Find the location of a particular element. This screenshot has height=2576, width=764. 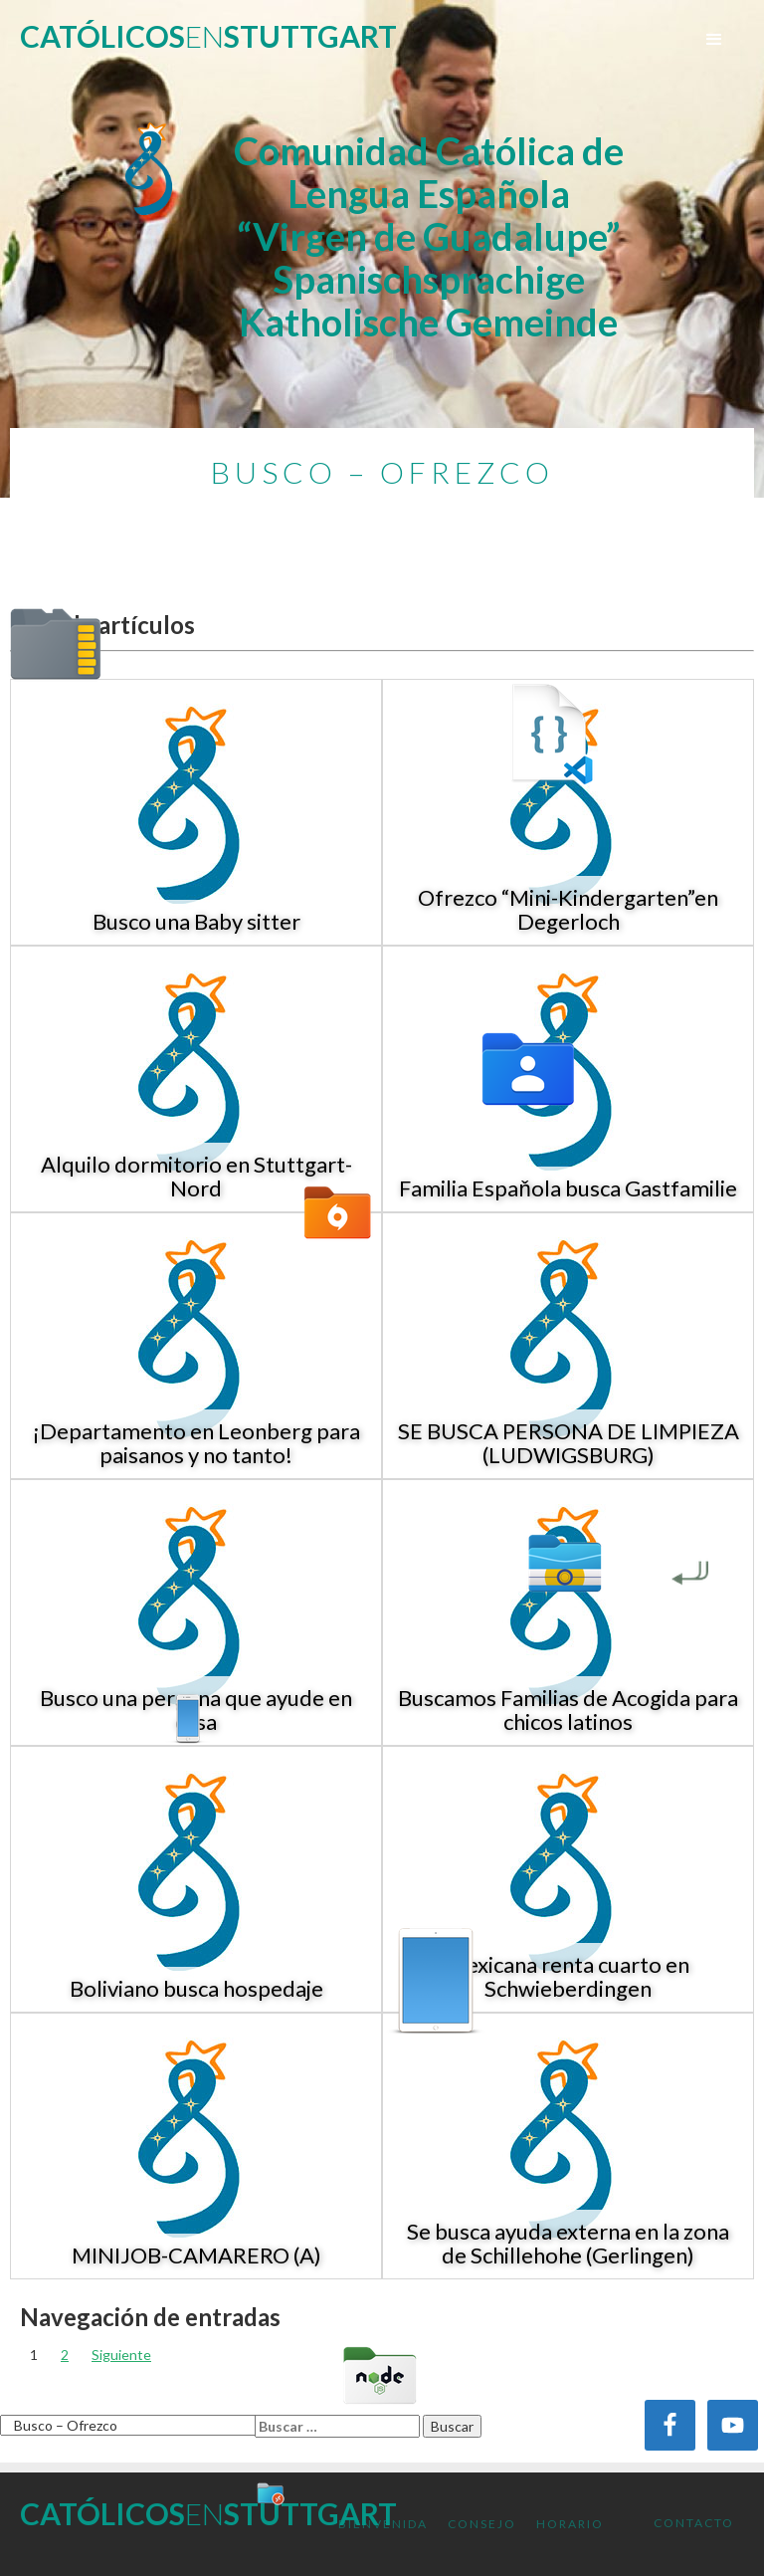

iPad Pro 9.7" device with cellular connectivity is located at coordinates (436, 1980).